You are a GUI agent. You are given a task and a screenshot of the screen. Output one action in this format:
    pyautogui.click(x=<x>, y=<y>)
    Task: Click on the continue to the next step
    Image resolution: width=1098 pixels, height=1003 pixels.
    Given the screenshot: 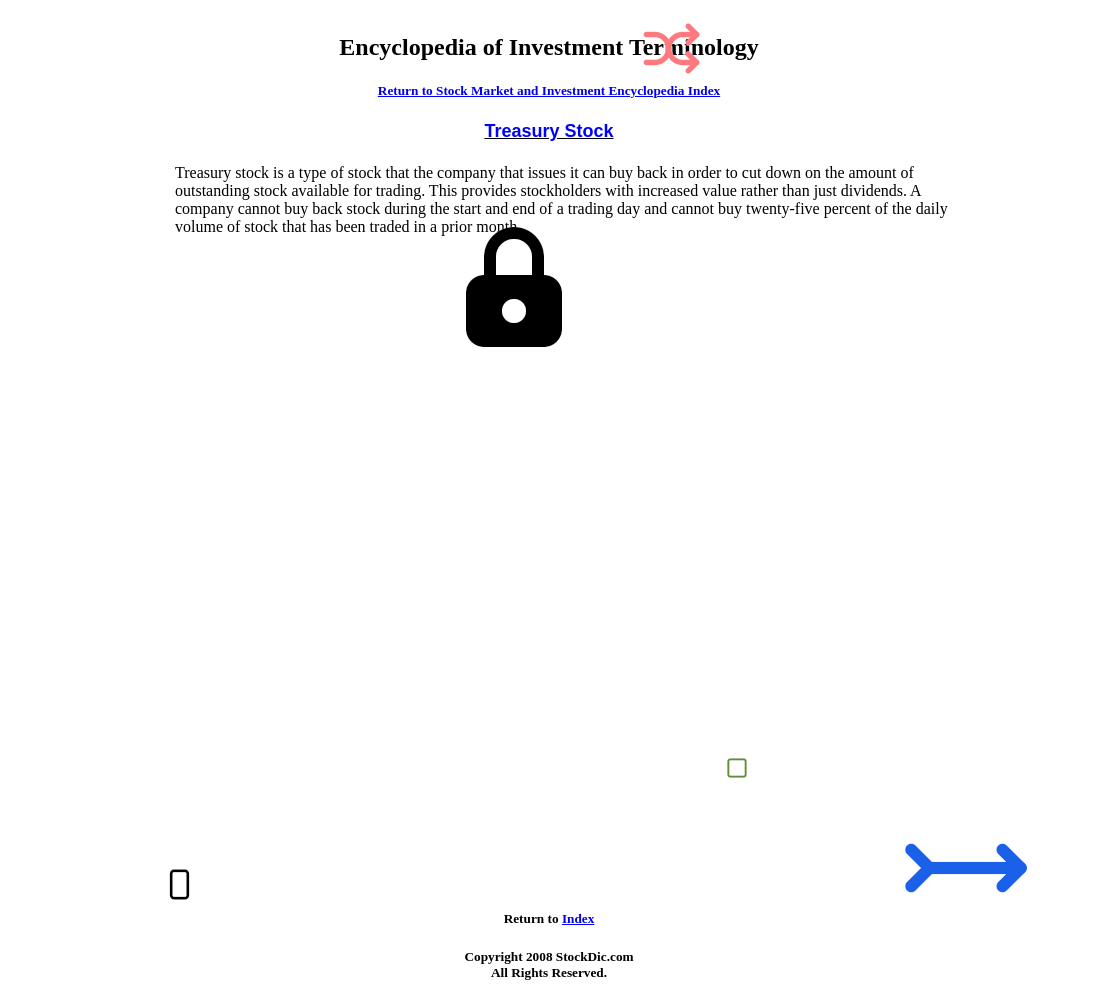 What is the action you would take?
    pyautogui.click(x=966, y=868)
    